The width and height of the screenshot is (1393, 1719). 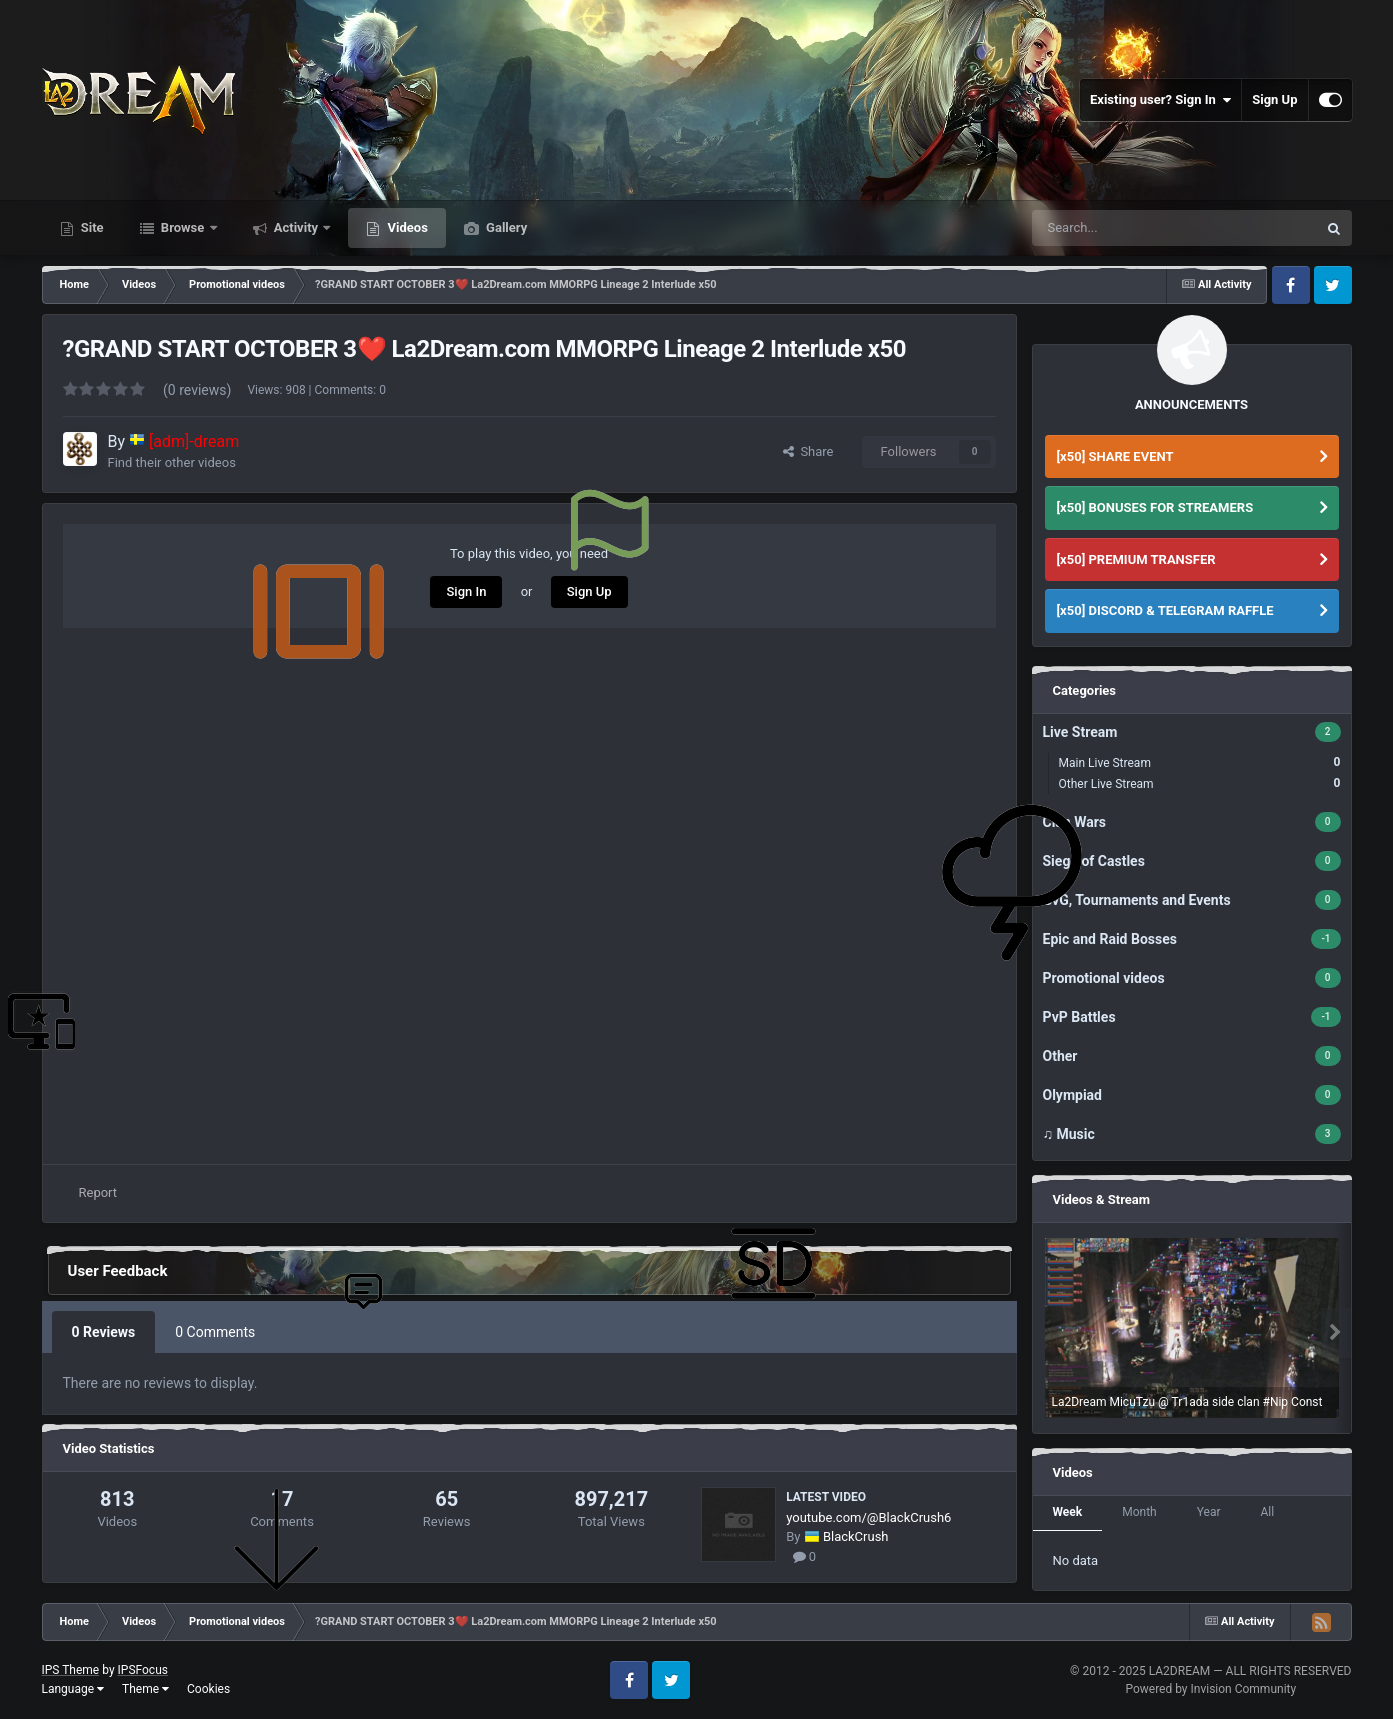 I want to click on indicates thunderstorm or severe weather conditions, so click(x=1012, y=880).